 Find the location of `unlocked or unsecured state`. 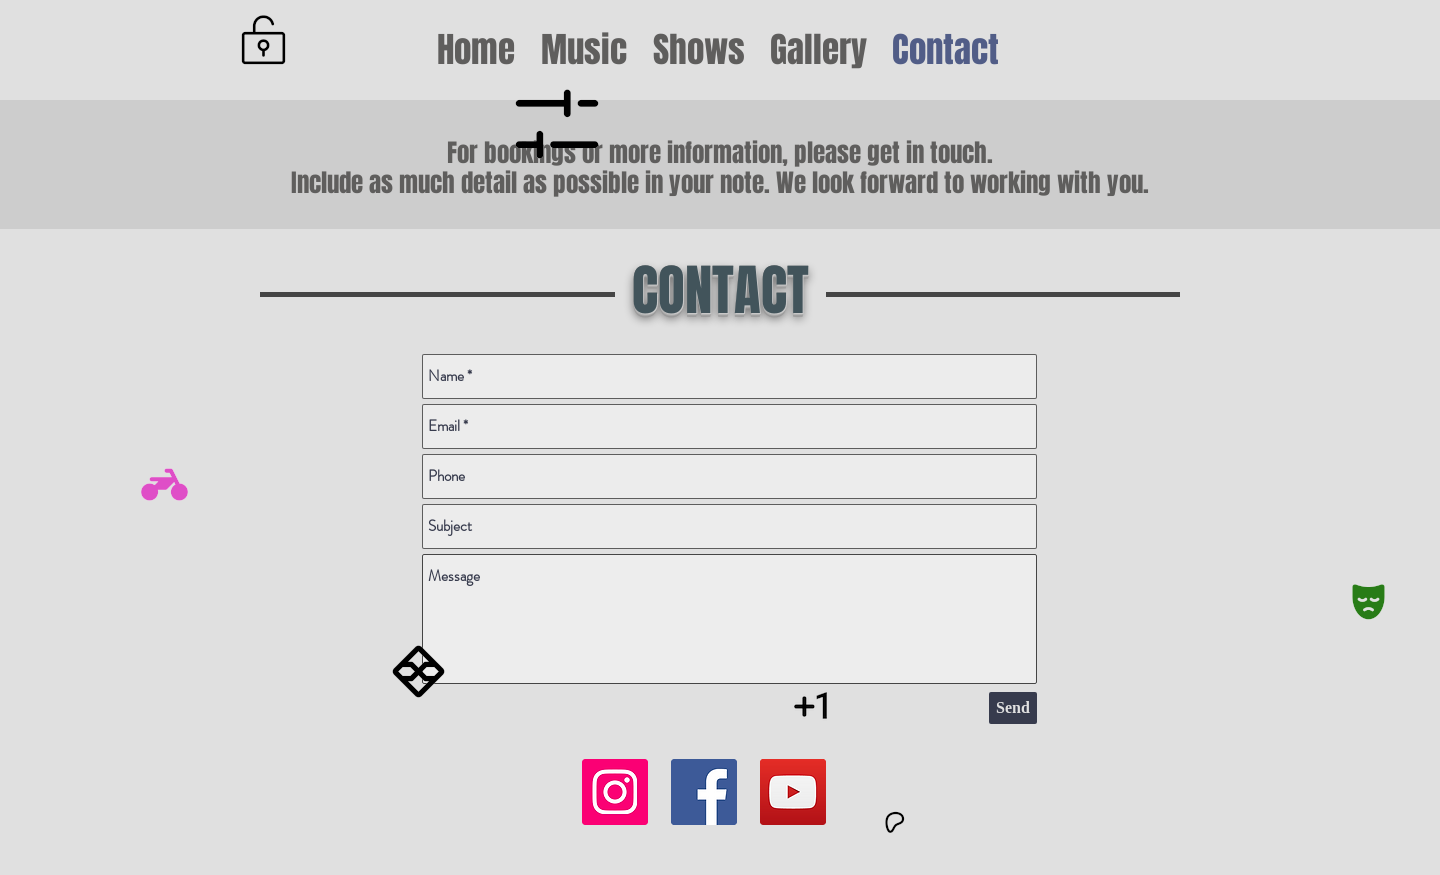

unlocked or unsecured state is located at coordinates (263, 42).